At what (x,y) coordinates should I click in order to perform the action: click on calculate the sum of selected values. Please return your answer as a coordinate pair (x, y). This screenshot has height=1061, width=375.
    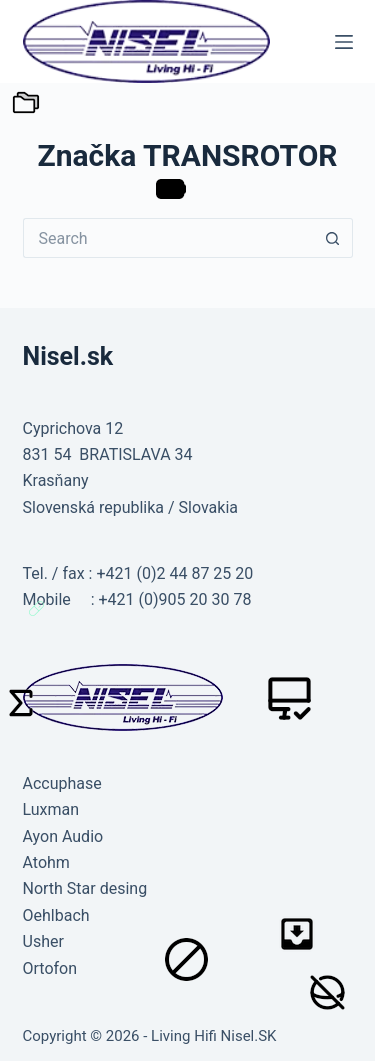
    Looking at the image, I should click on (21, 703).